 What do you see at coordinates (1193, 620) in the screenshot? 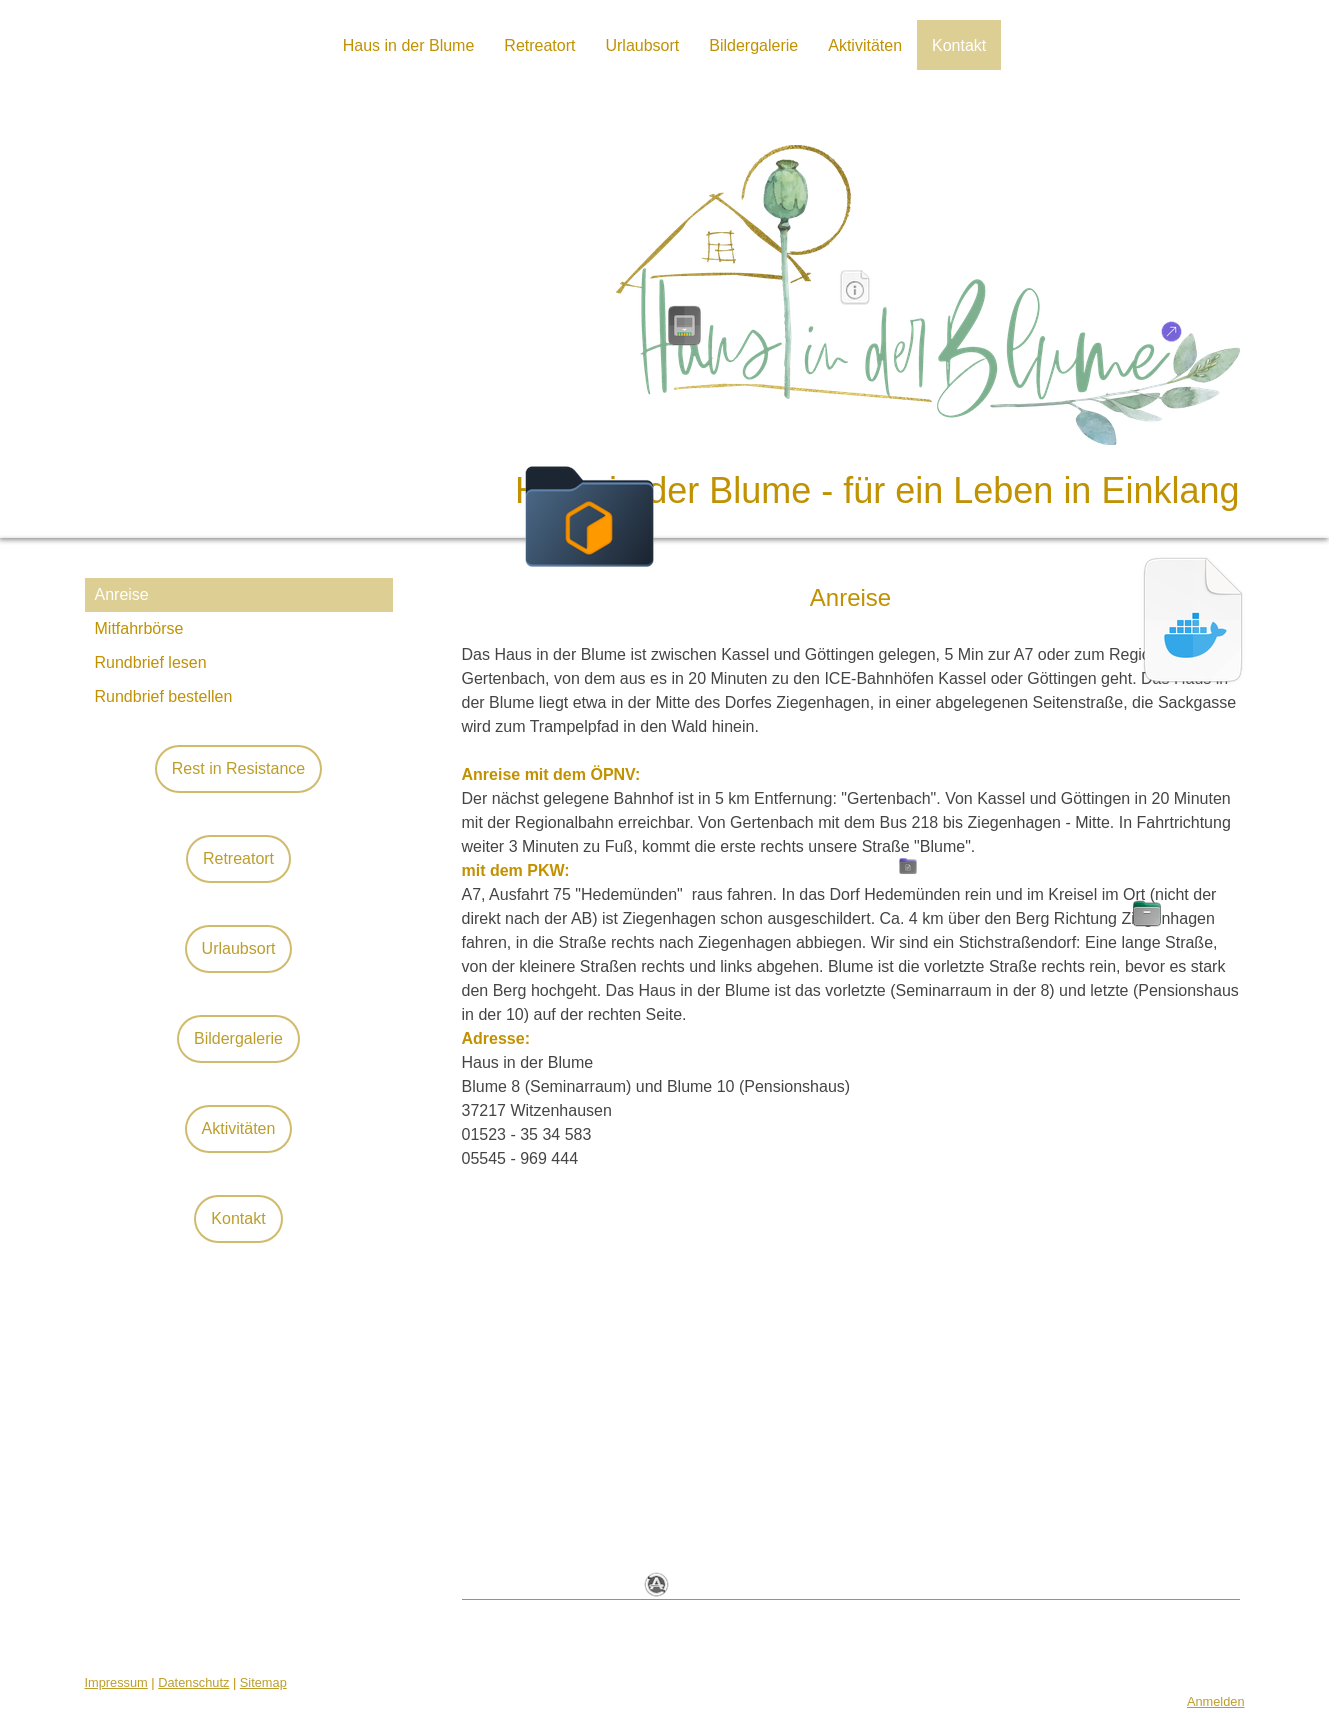
I see `a dockerfile or docker configuration file` at bounding box center [1193, 620].